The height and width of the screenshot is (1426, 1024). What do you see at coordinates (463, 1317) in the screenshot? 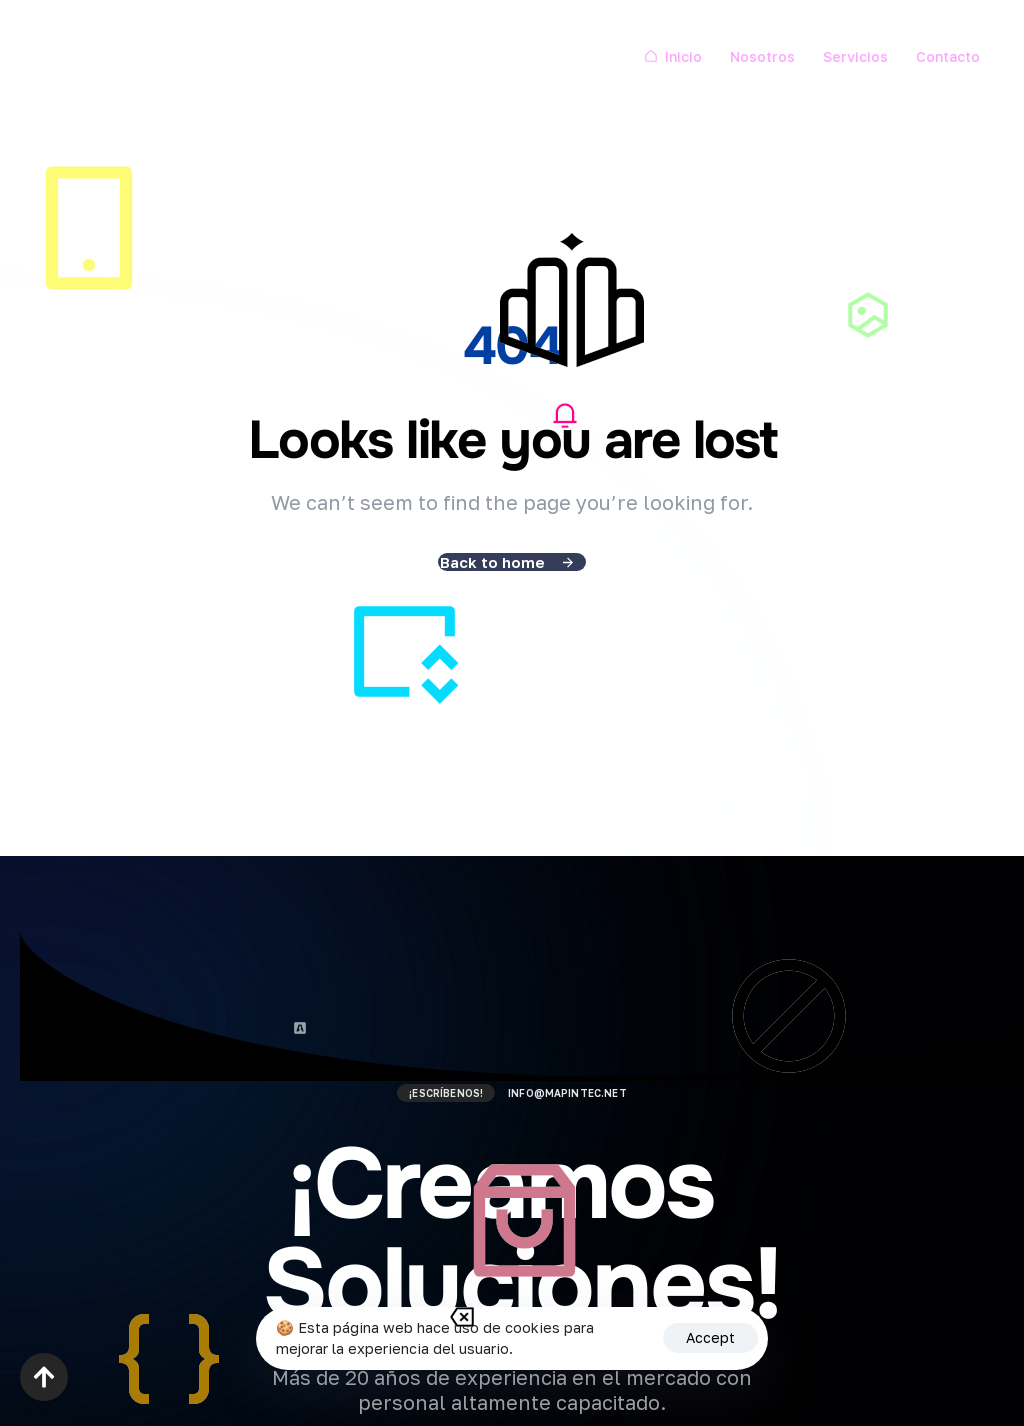
I see `delete or backspace text input` at bounding box center [463, 1317].